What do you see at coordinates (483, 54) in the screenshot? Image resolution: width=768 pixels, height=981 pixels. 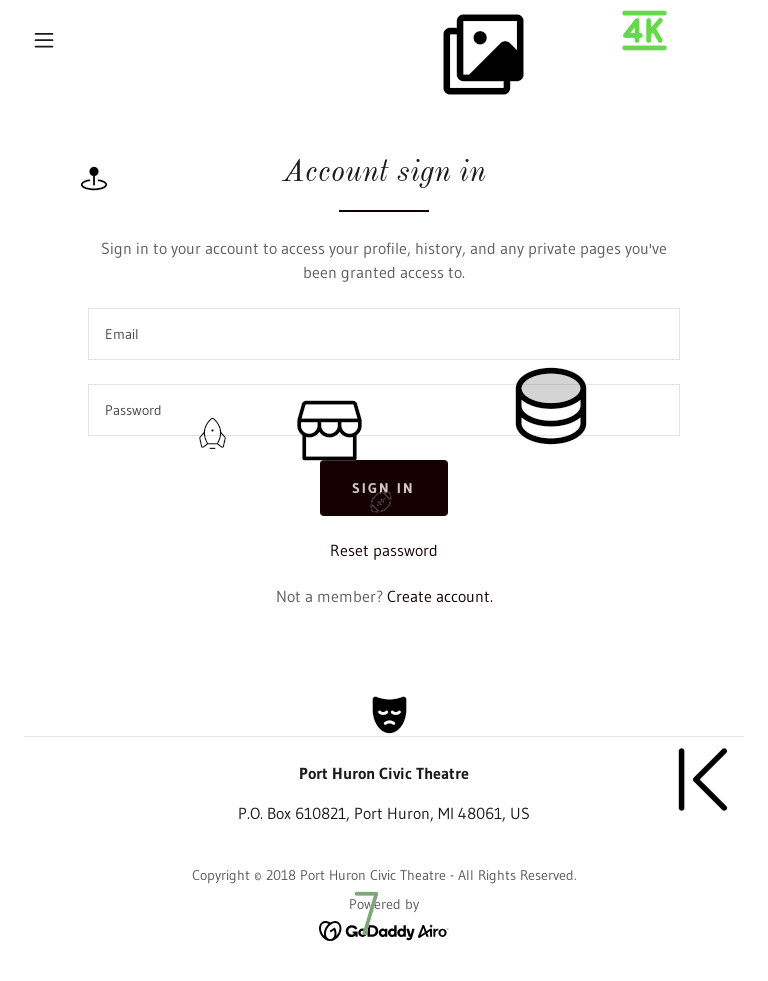 I see `view photo gallery or image library` at bounding box center [483, 54].